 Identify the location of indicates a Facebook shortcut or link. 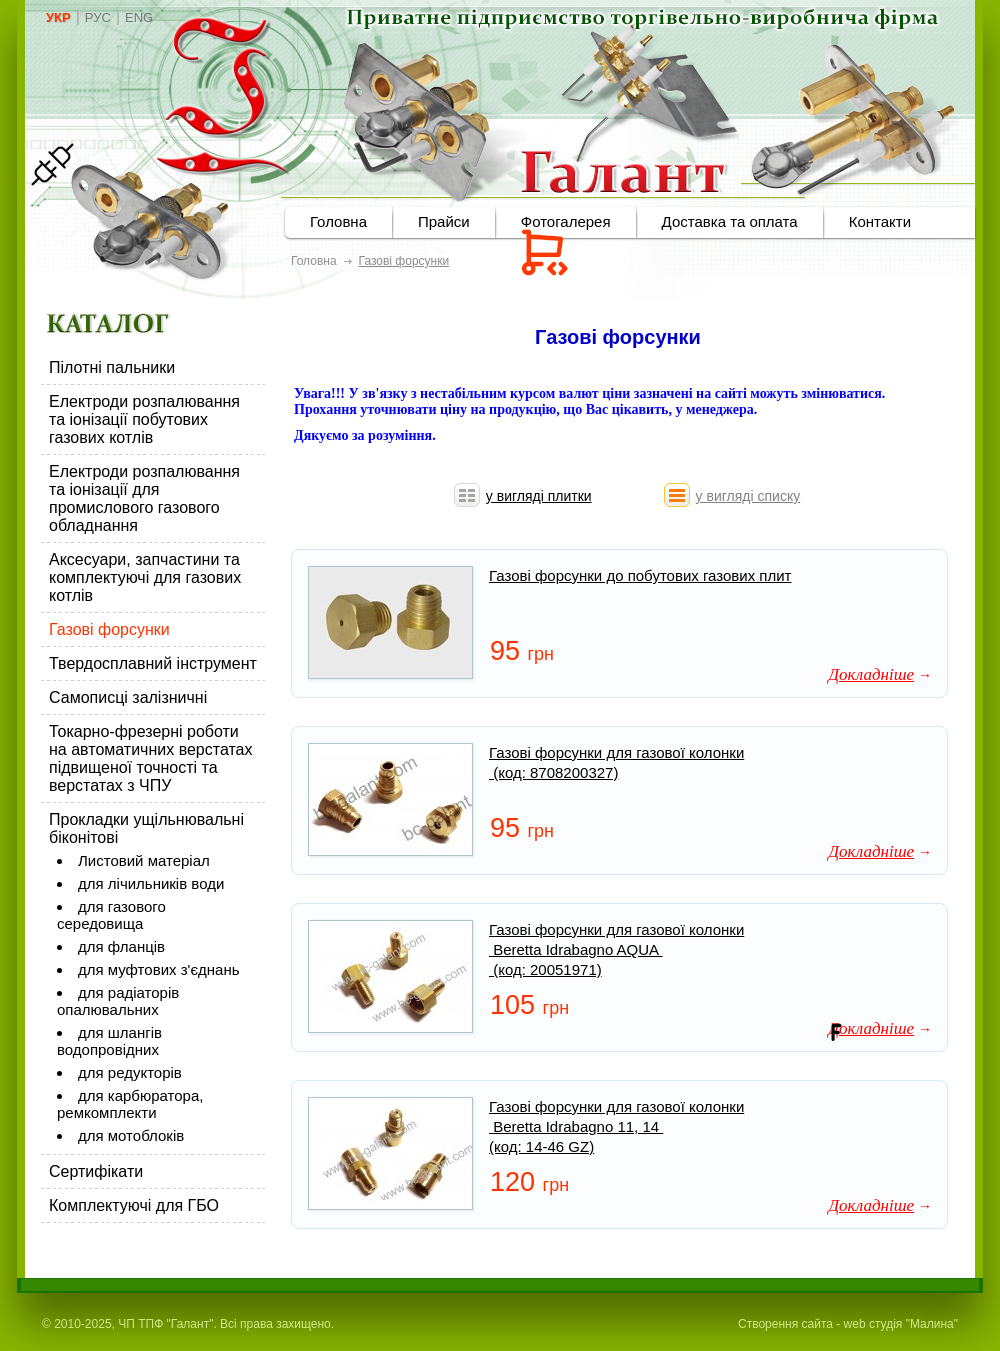
(836, 1032).